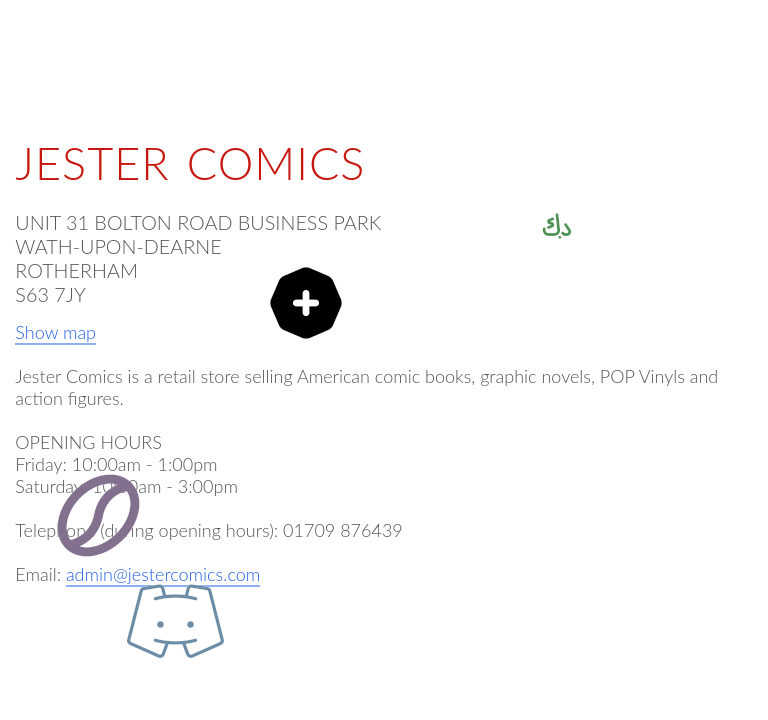 The width and height of the screenshot is (768, 720). What do you see at coordinates (306, 303) in the screenshot?
I see `add a new item or element` at bounding box center [306, 303].